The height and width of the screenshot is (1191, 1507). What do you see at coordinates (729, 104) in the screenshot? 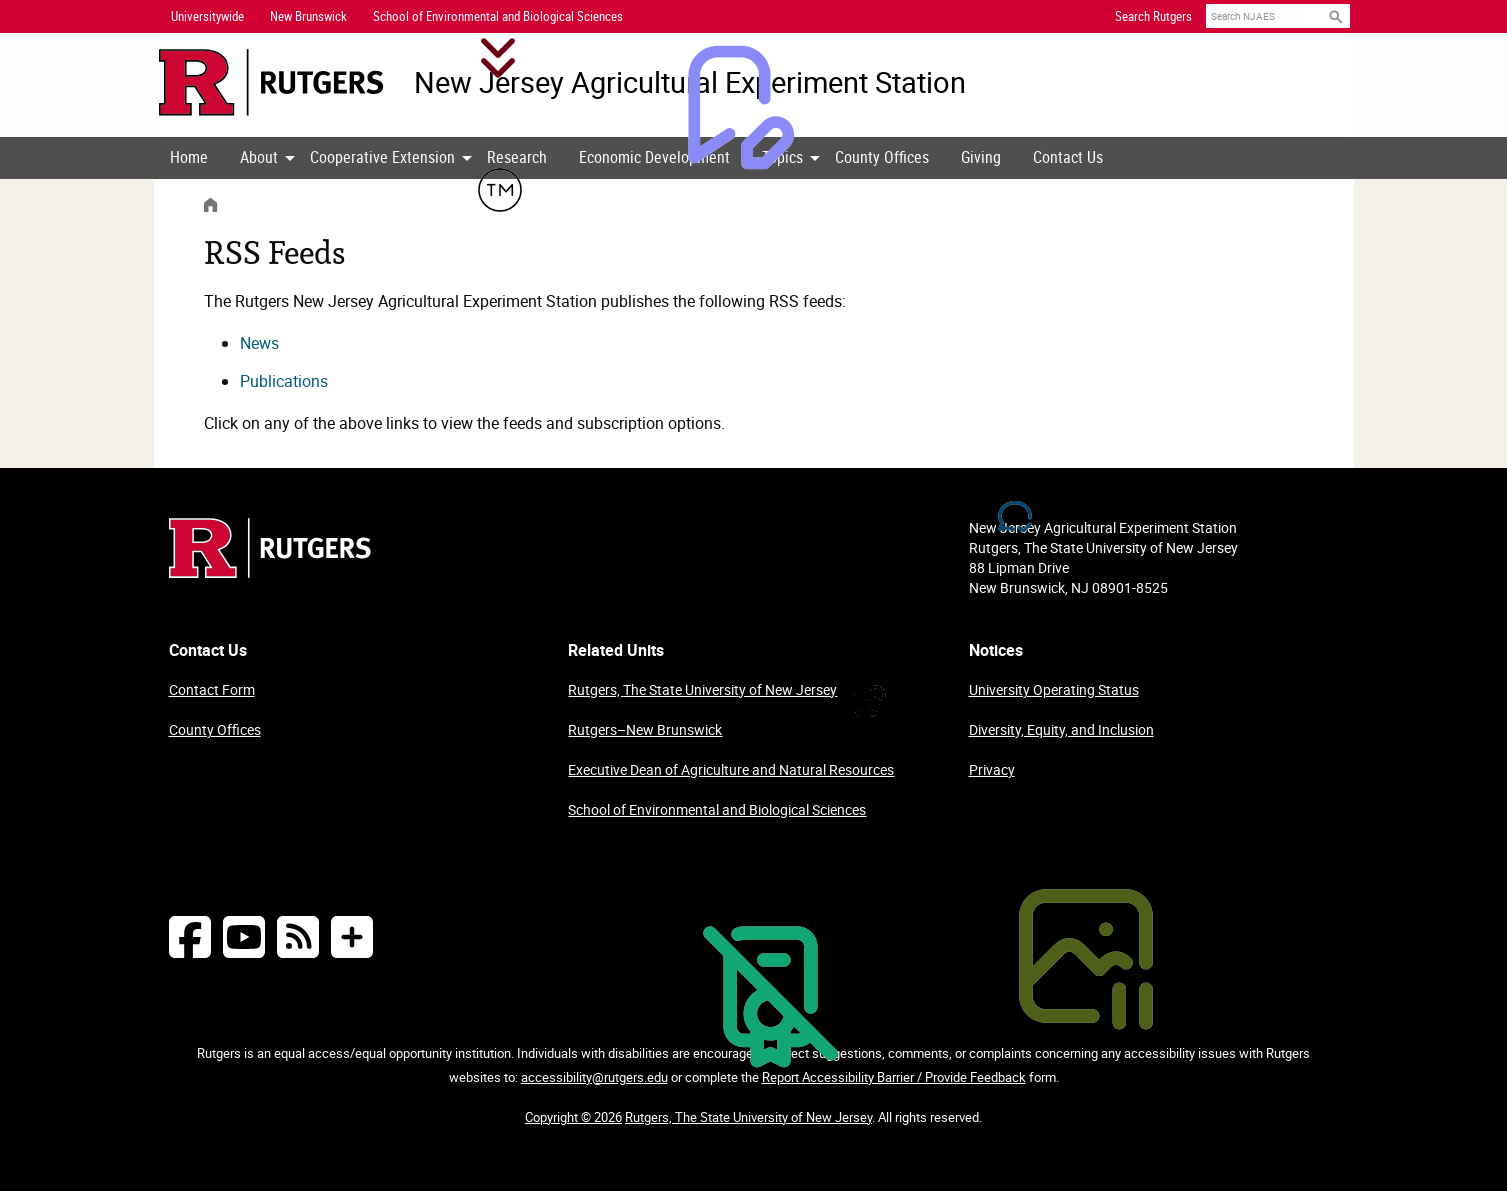
I see `edit a saved bookmark` at bounding box center [729, 104].